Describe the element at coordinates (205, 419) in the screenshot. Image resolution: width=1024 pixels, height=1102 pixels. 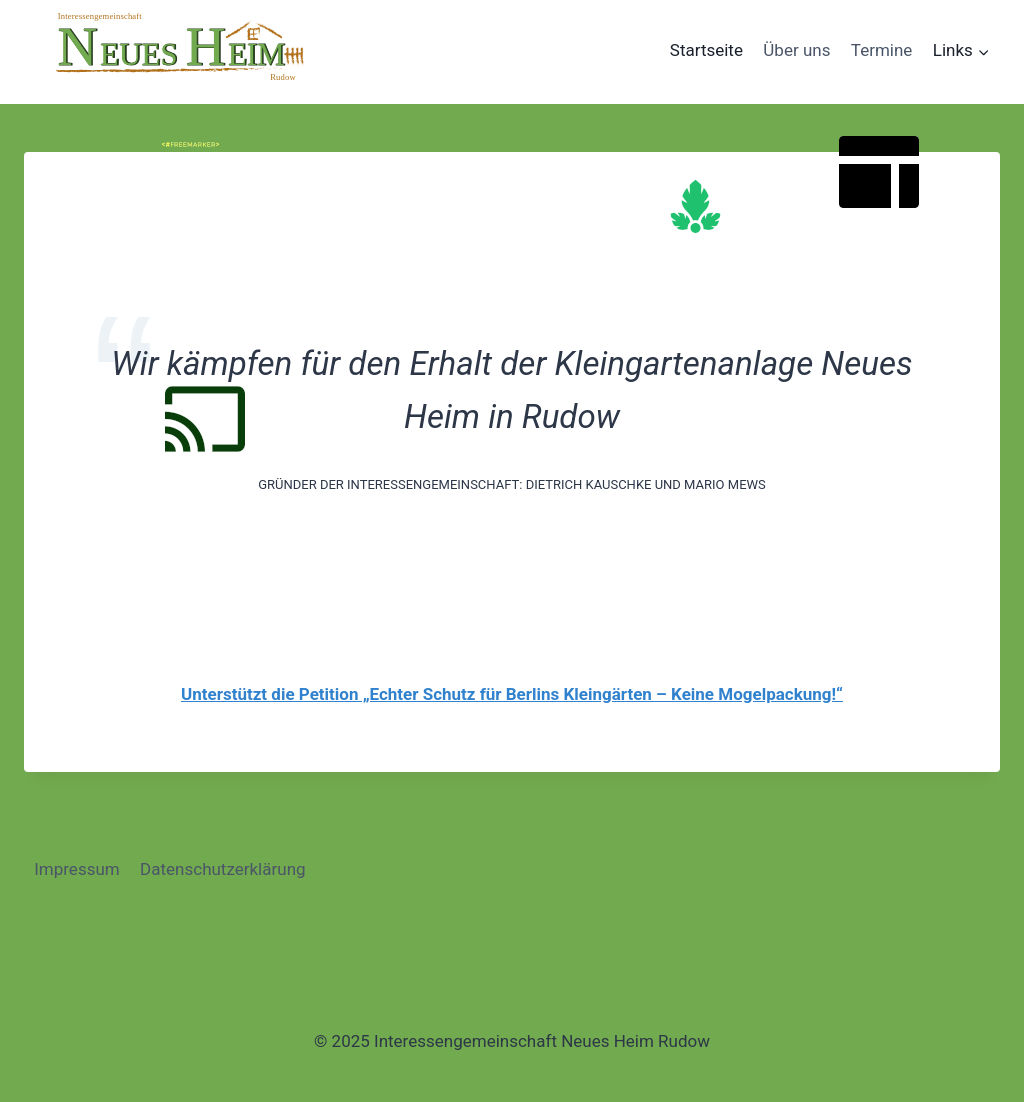
I see `cast media to a nearby device` at that location.